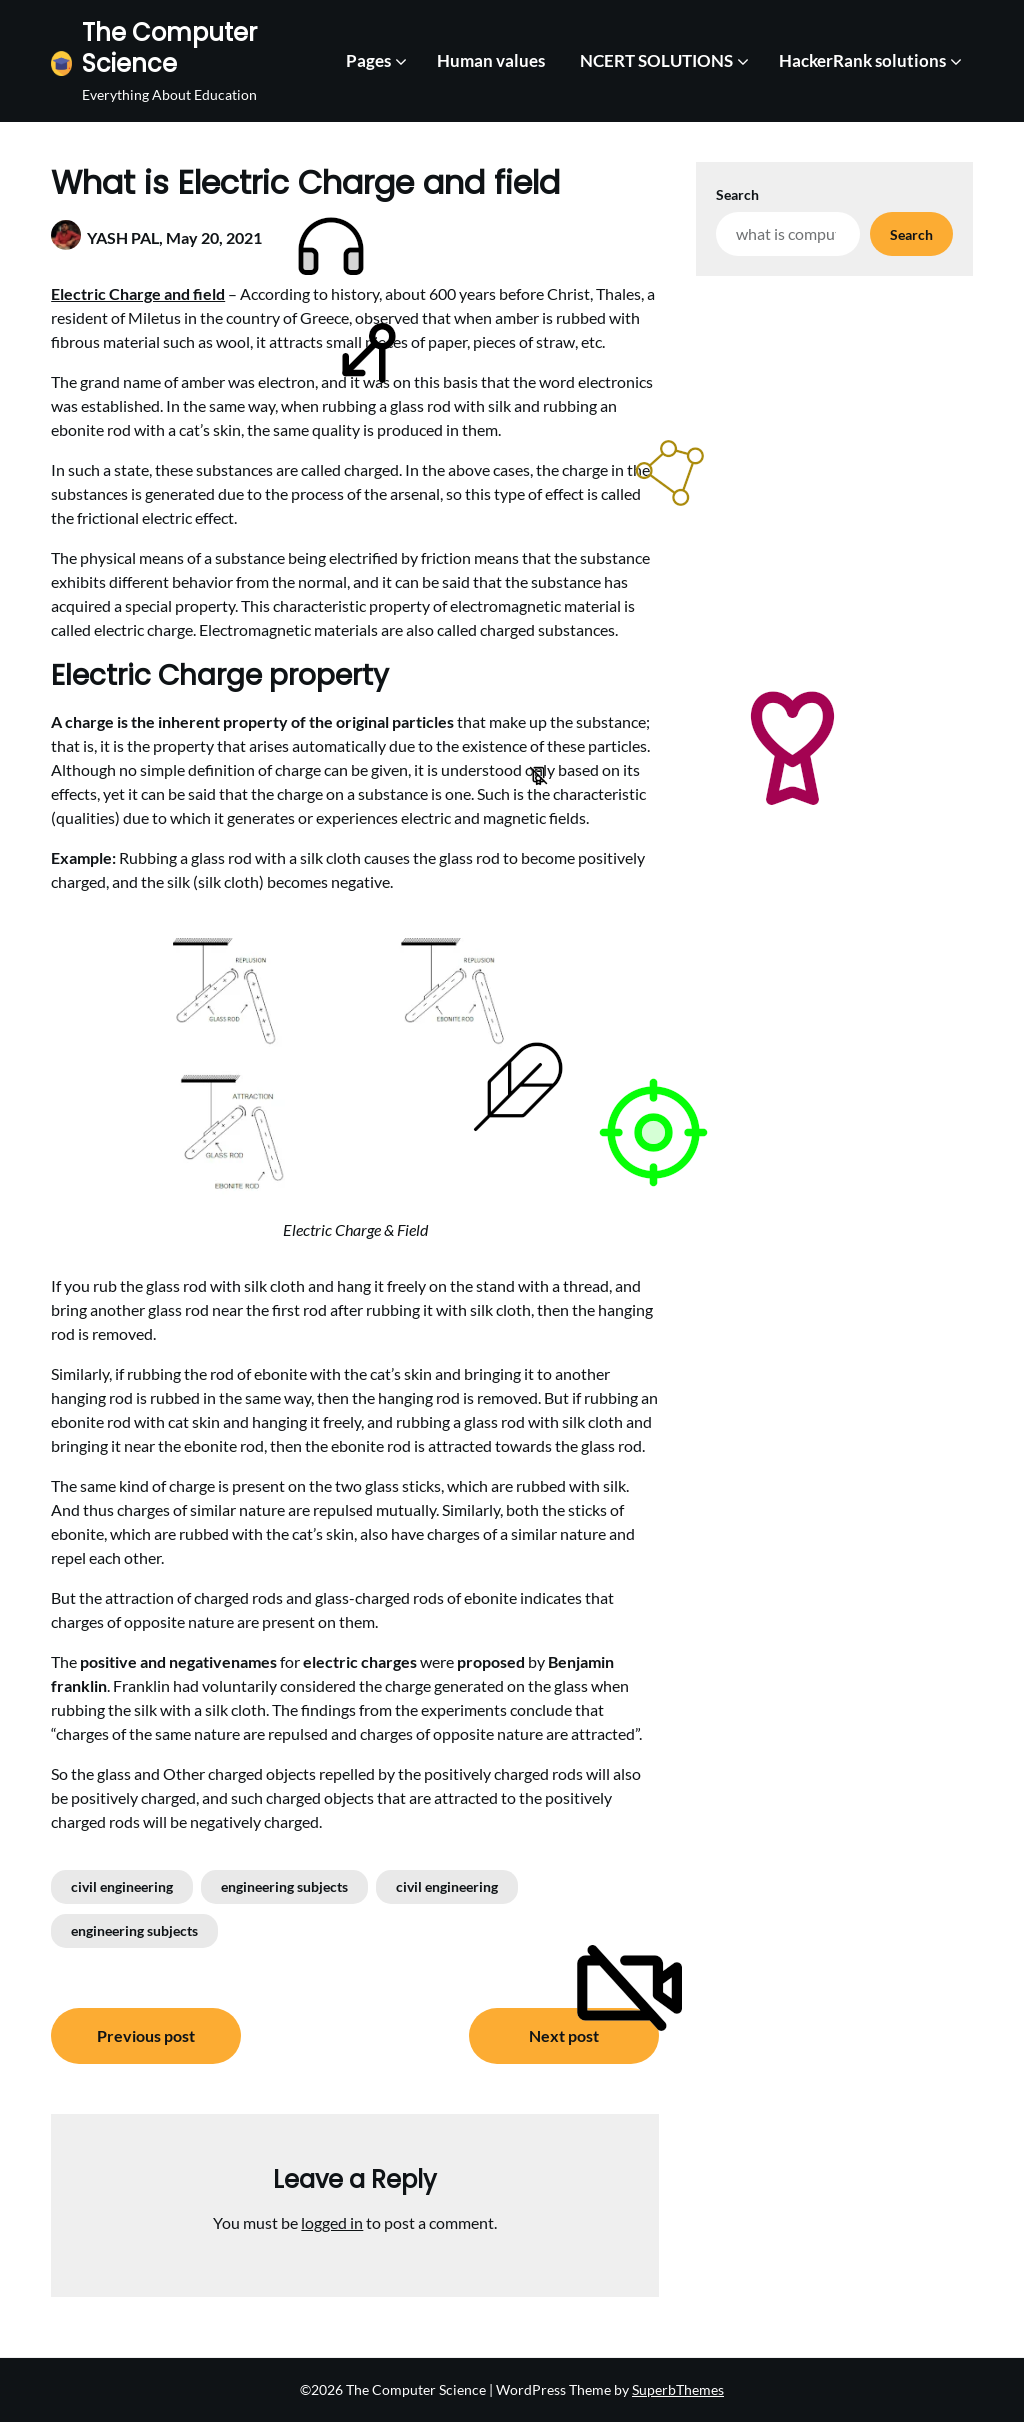  Describe the element at coordinates (792, 744) in the screenshot. I see `view sponsor tiers and levels` at that location.